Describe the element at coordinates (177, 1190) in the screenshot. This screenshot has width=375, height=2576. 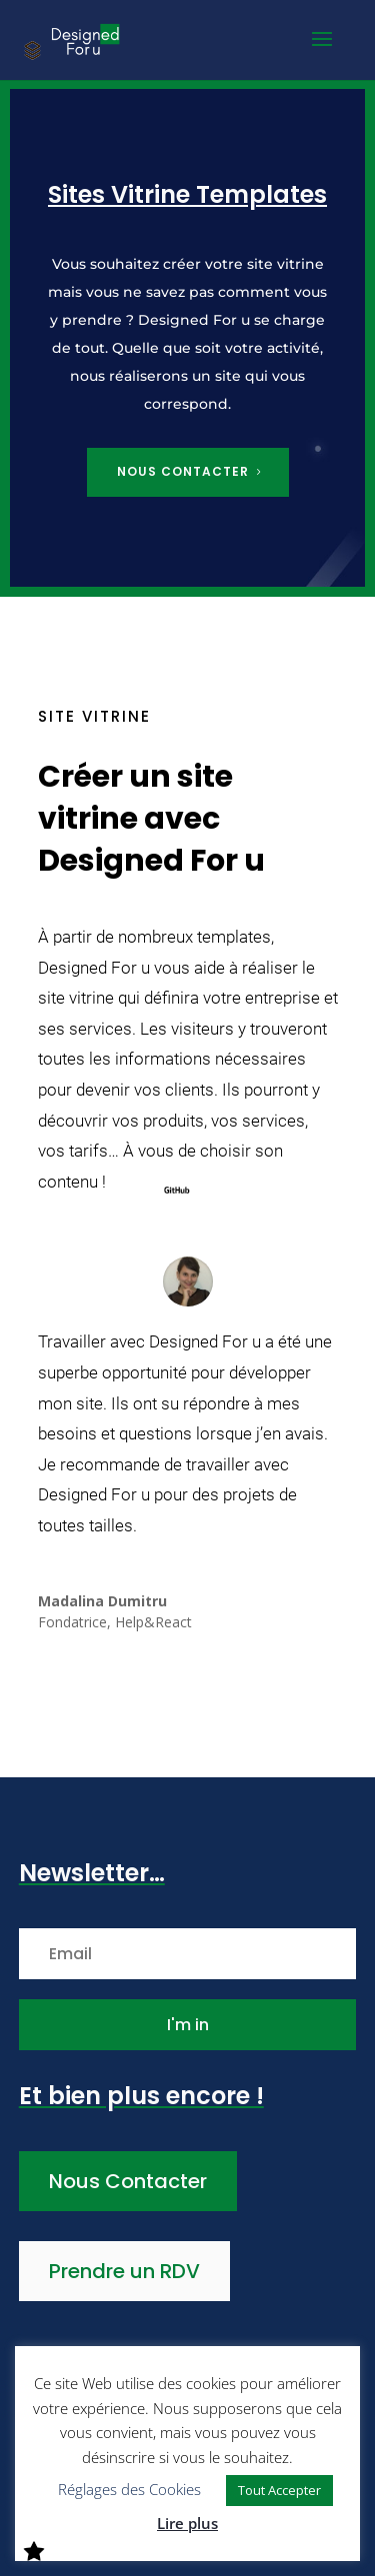
I see `link to GitHub repository` at that location.